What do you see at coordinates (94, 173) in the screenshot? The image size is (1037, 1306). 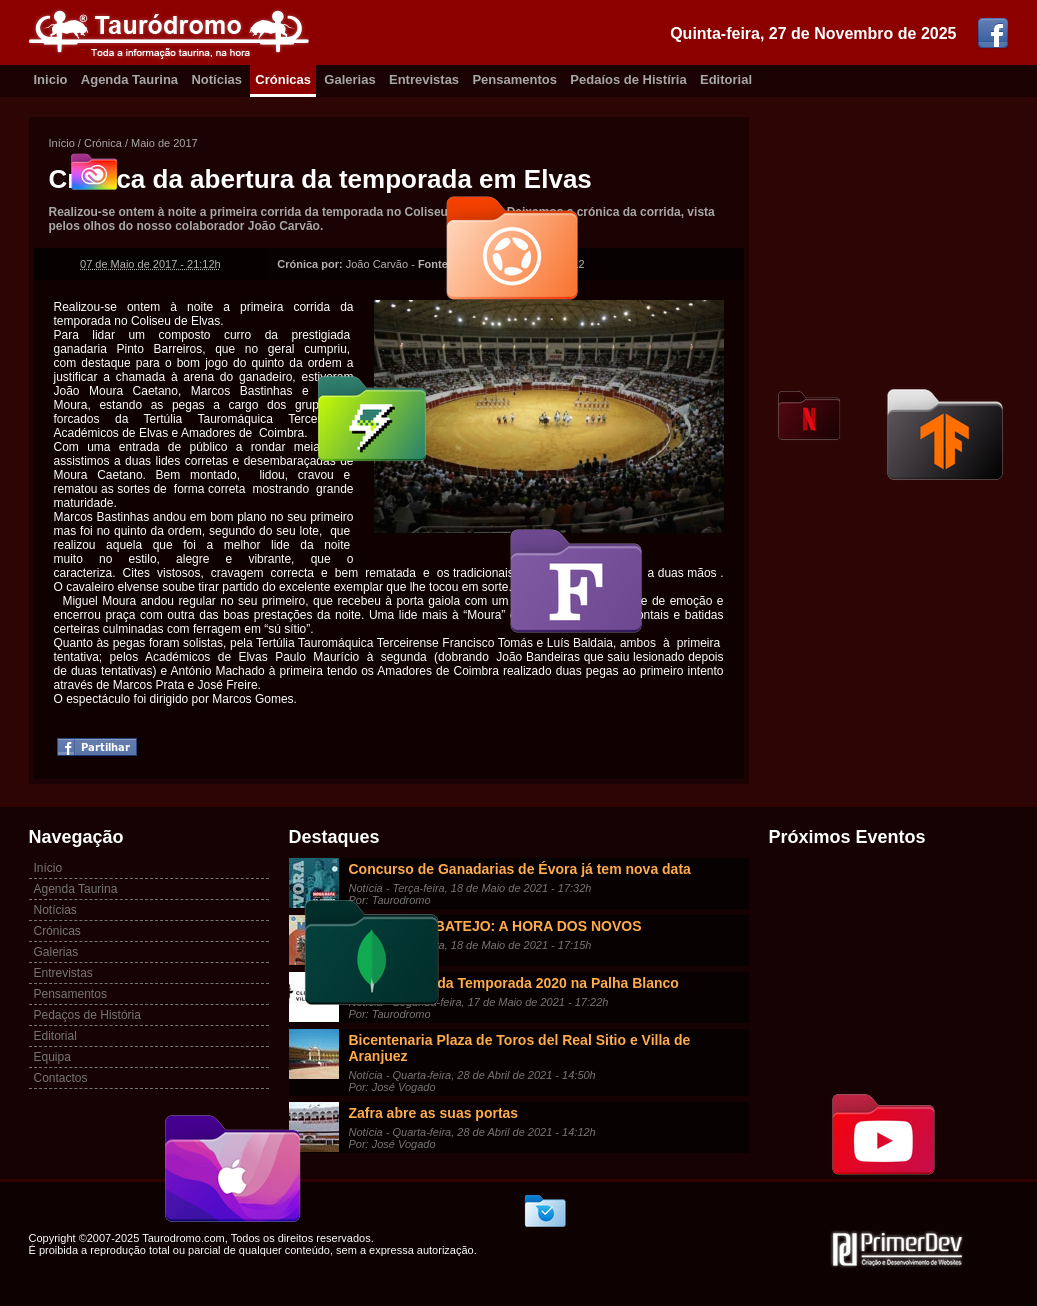 I see `open adobe creative cloud files folder` at bounding box center [94, 173].